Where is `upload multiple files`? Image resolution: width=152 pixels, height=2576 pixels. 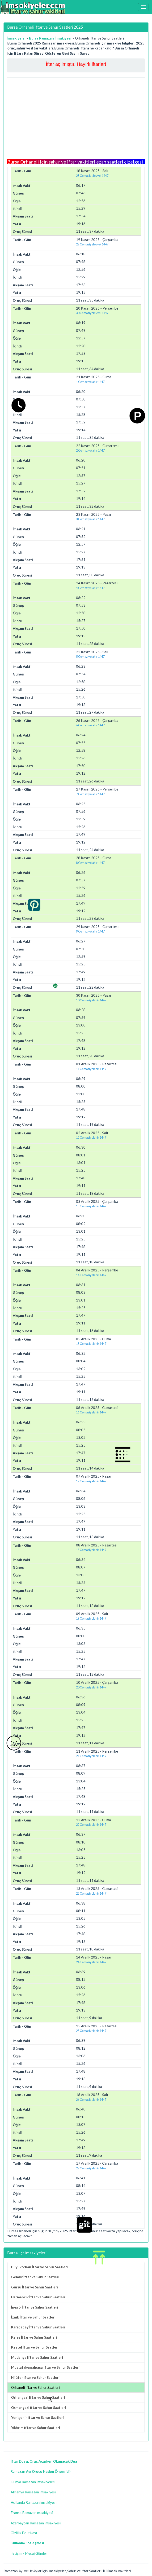
upload multiple files is located at coordinates (99, 2257).